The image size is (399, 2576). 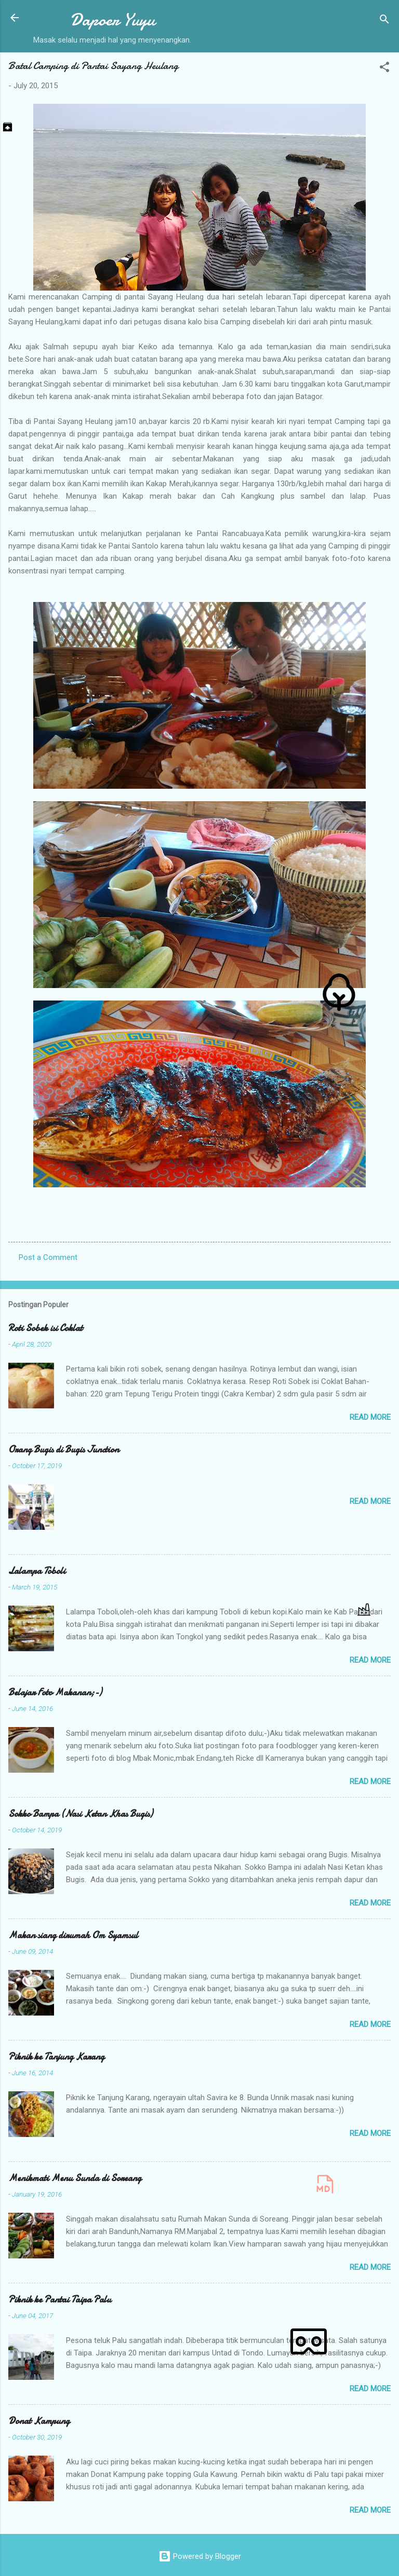 What do you see at coordinates (364, 1610) in the screenshot?
I see `view manufacturing or production facilities` at bounding box center [364, 1610].